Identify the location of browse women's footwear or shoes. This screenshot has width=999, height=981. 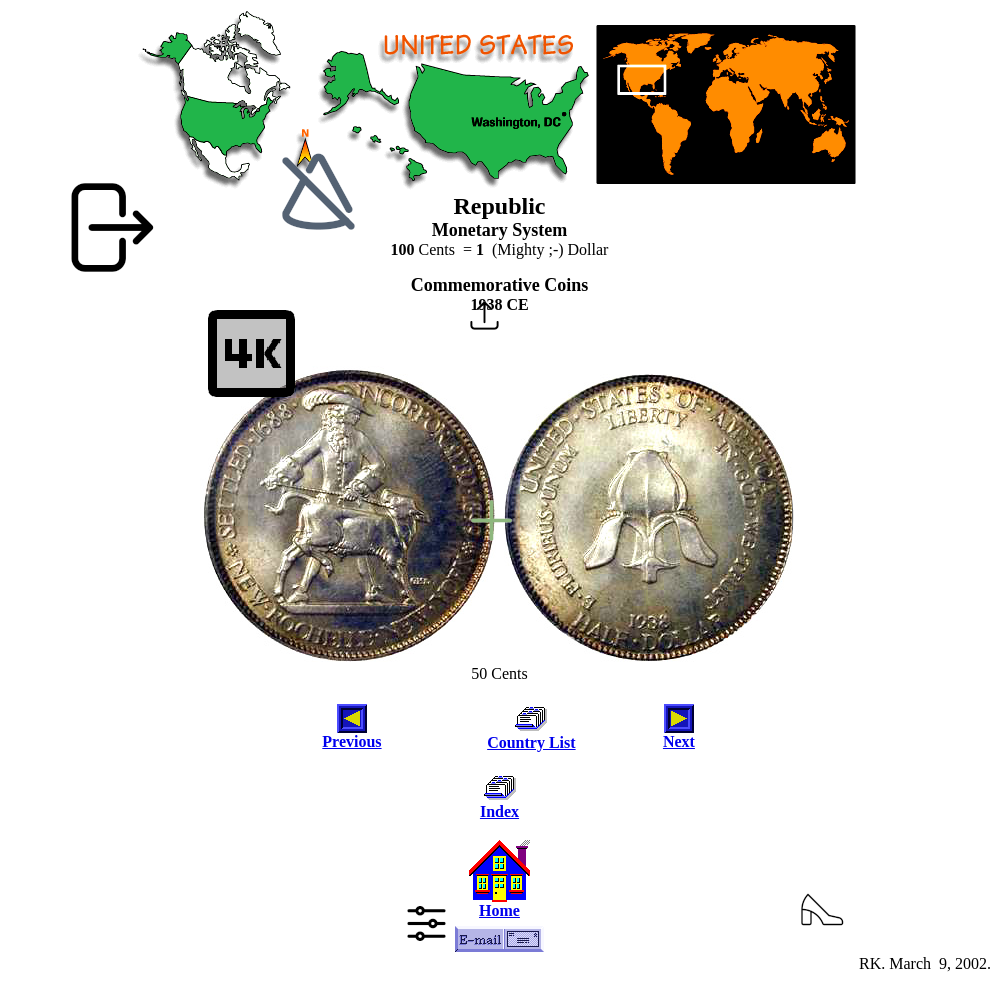
(820, 911).